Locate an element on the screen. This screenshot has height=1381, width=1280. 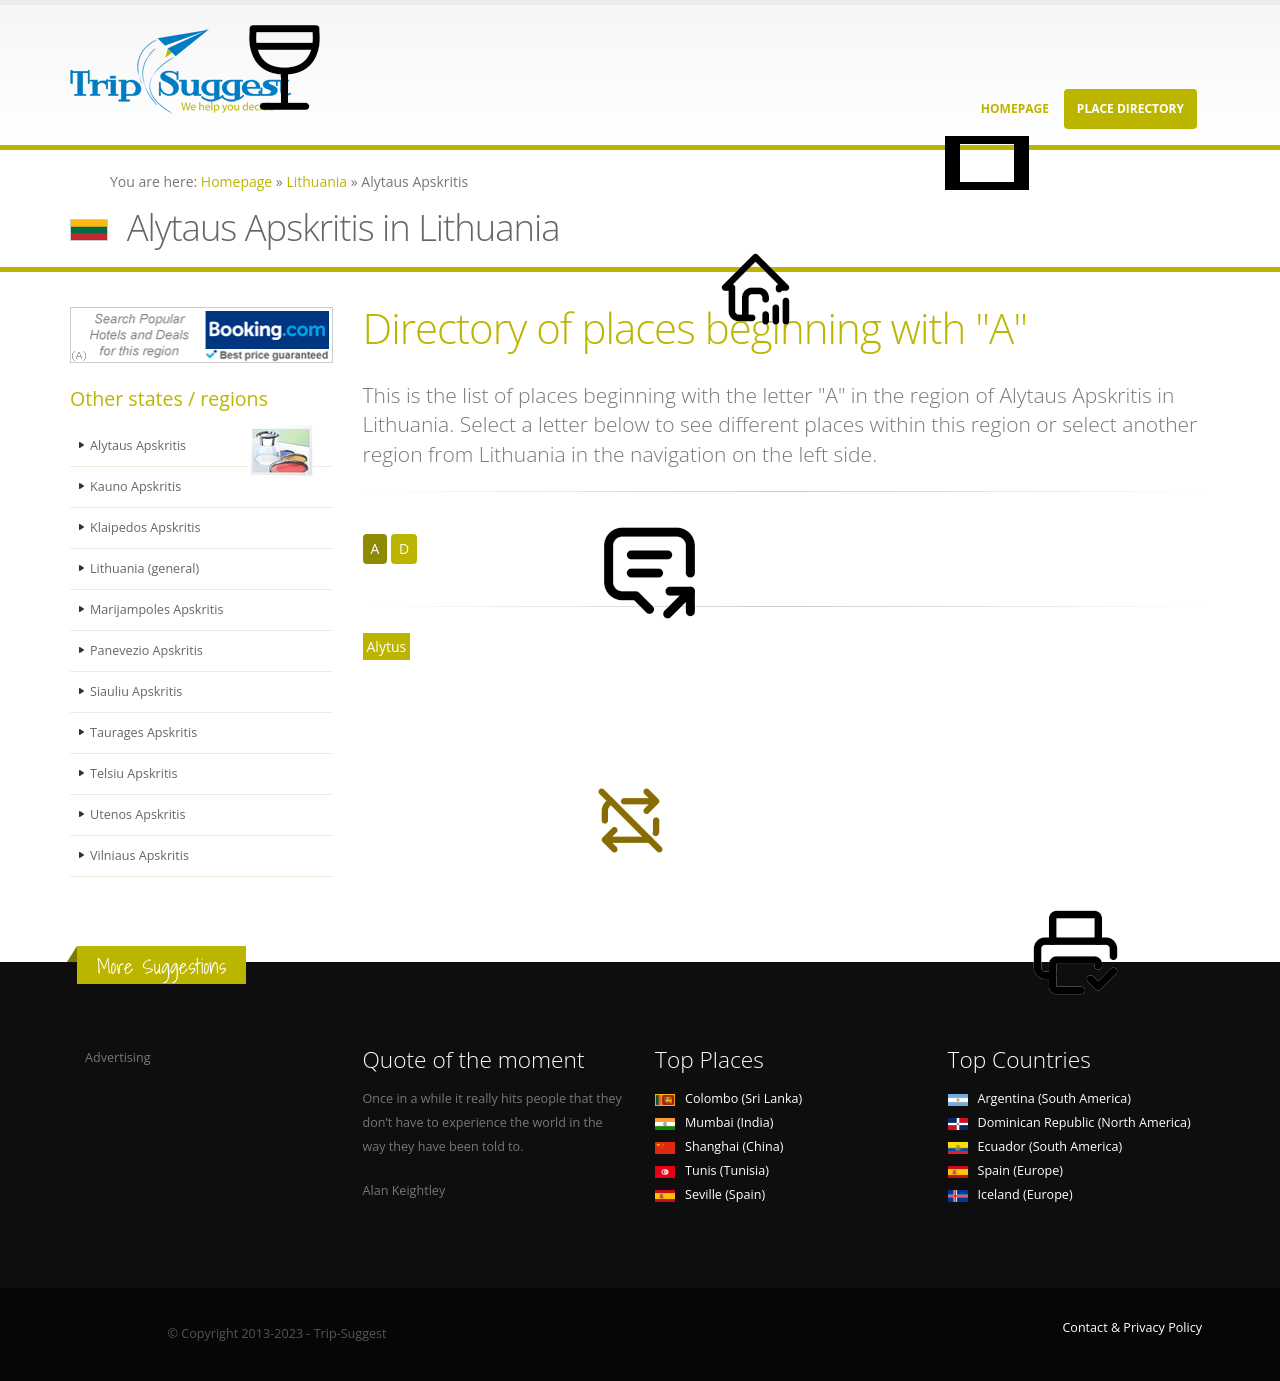
browse wine selection or menu is located at coordinates (284, 67).